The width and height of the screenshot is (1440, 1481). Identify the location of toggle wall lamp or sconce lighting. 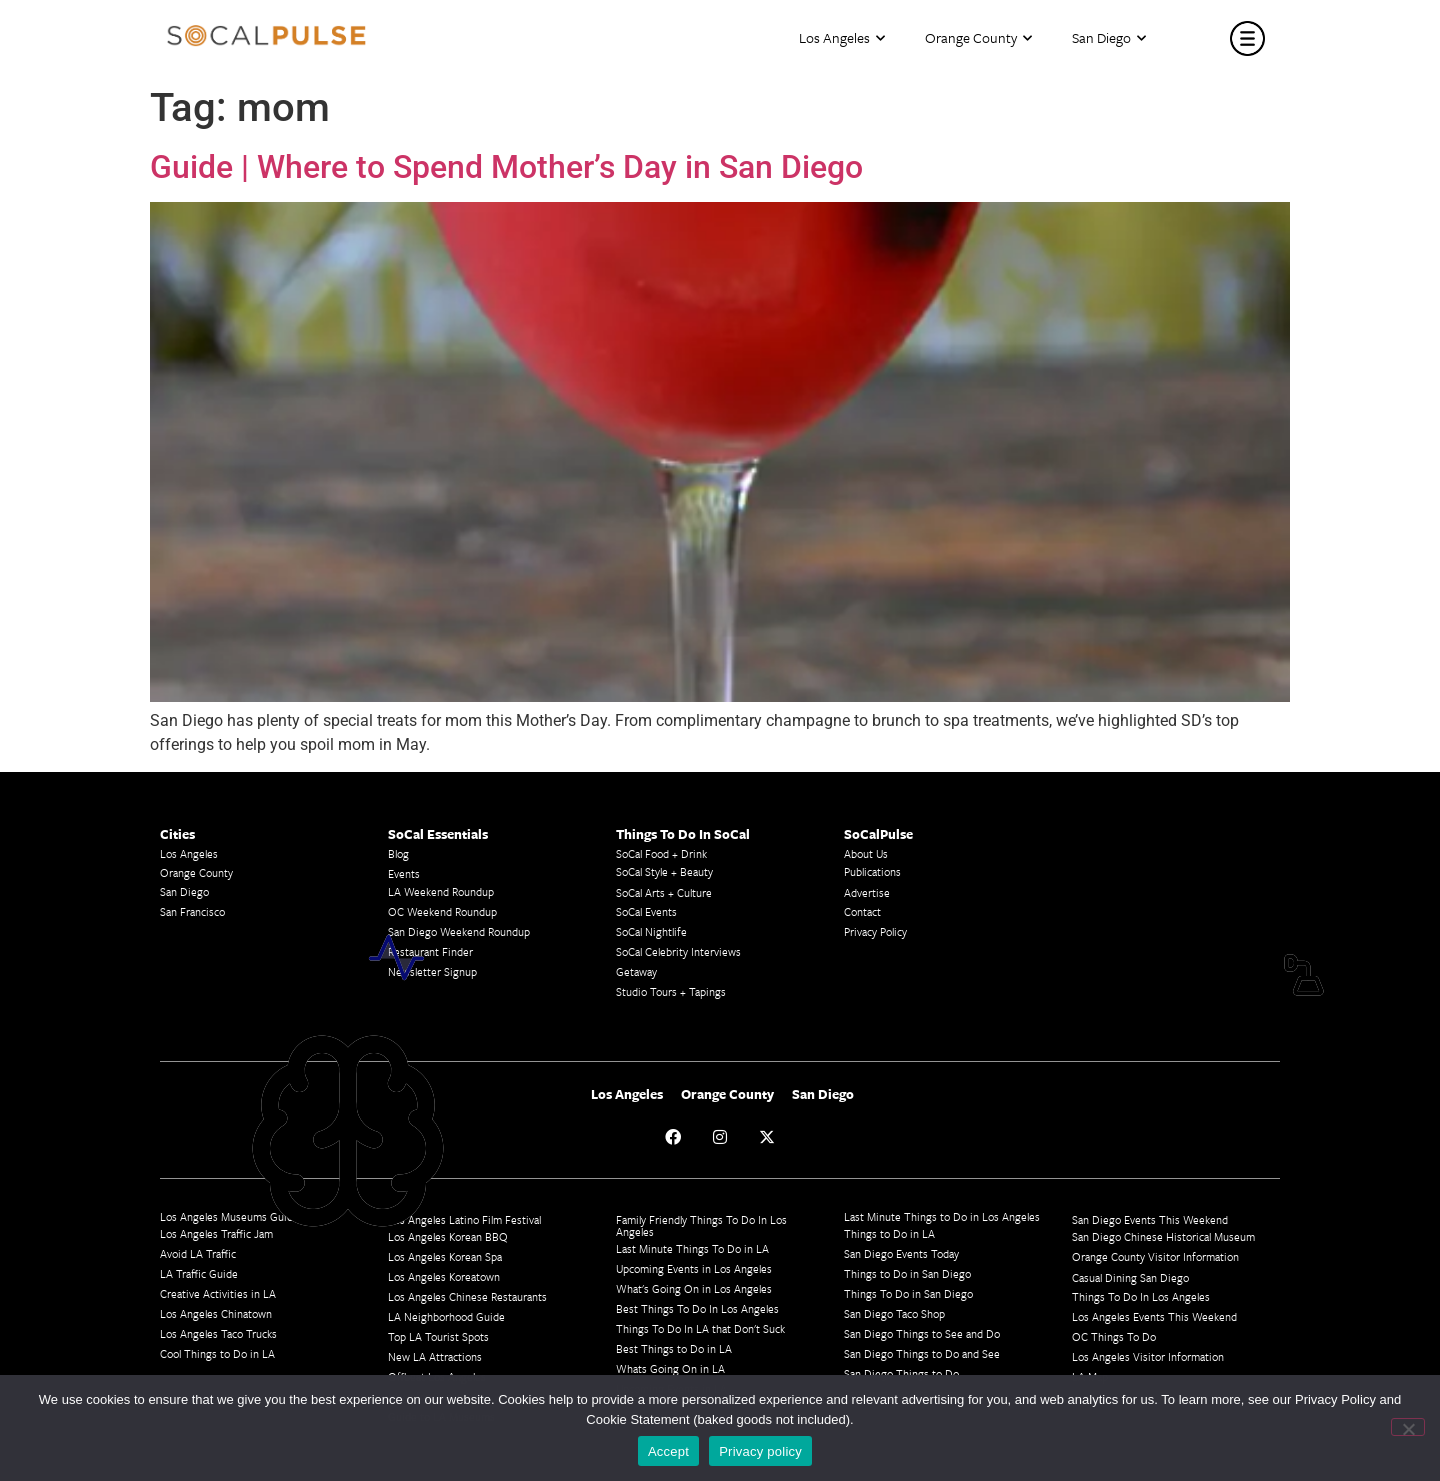
(1304, 976).